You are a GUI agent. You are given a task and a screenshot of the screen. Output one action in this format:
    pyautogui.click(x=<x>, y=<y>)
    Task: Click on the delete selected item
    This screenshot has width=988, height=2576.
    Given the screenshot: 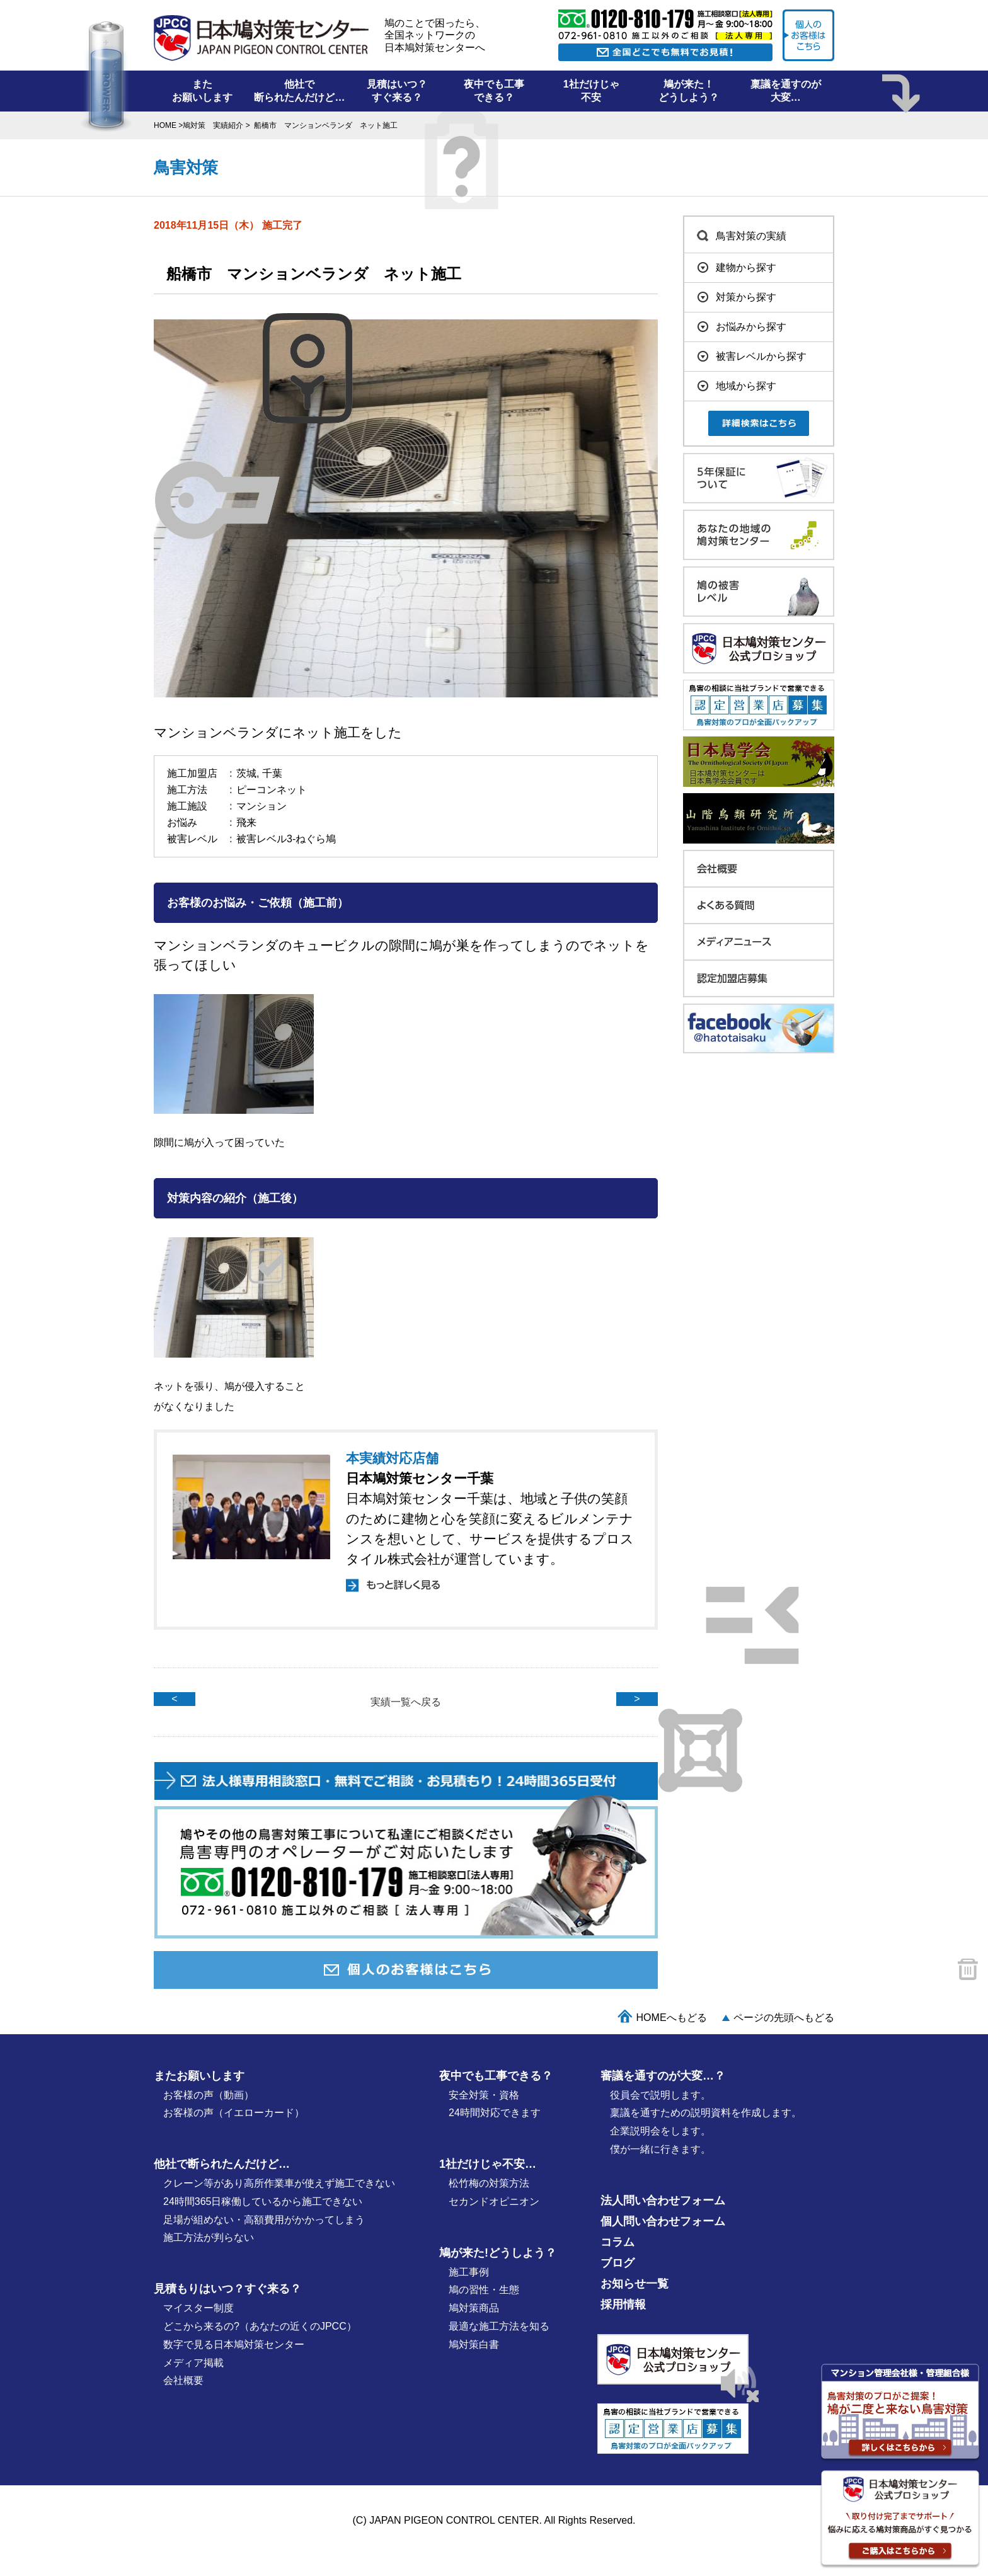 What is the action you would take?
    pyautogui.click(x=968, y=1969)
    